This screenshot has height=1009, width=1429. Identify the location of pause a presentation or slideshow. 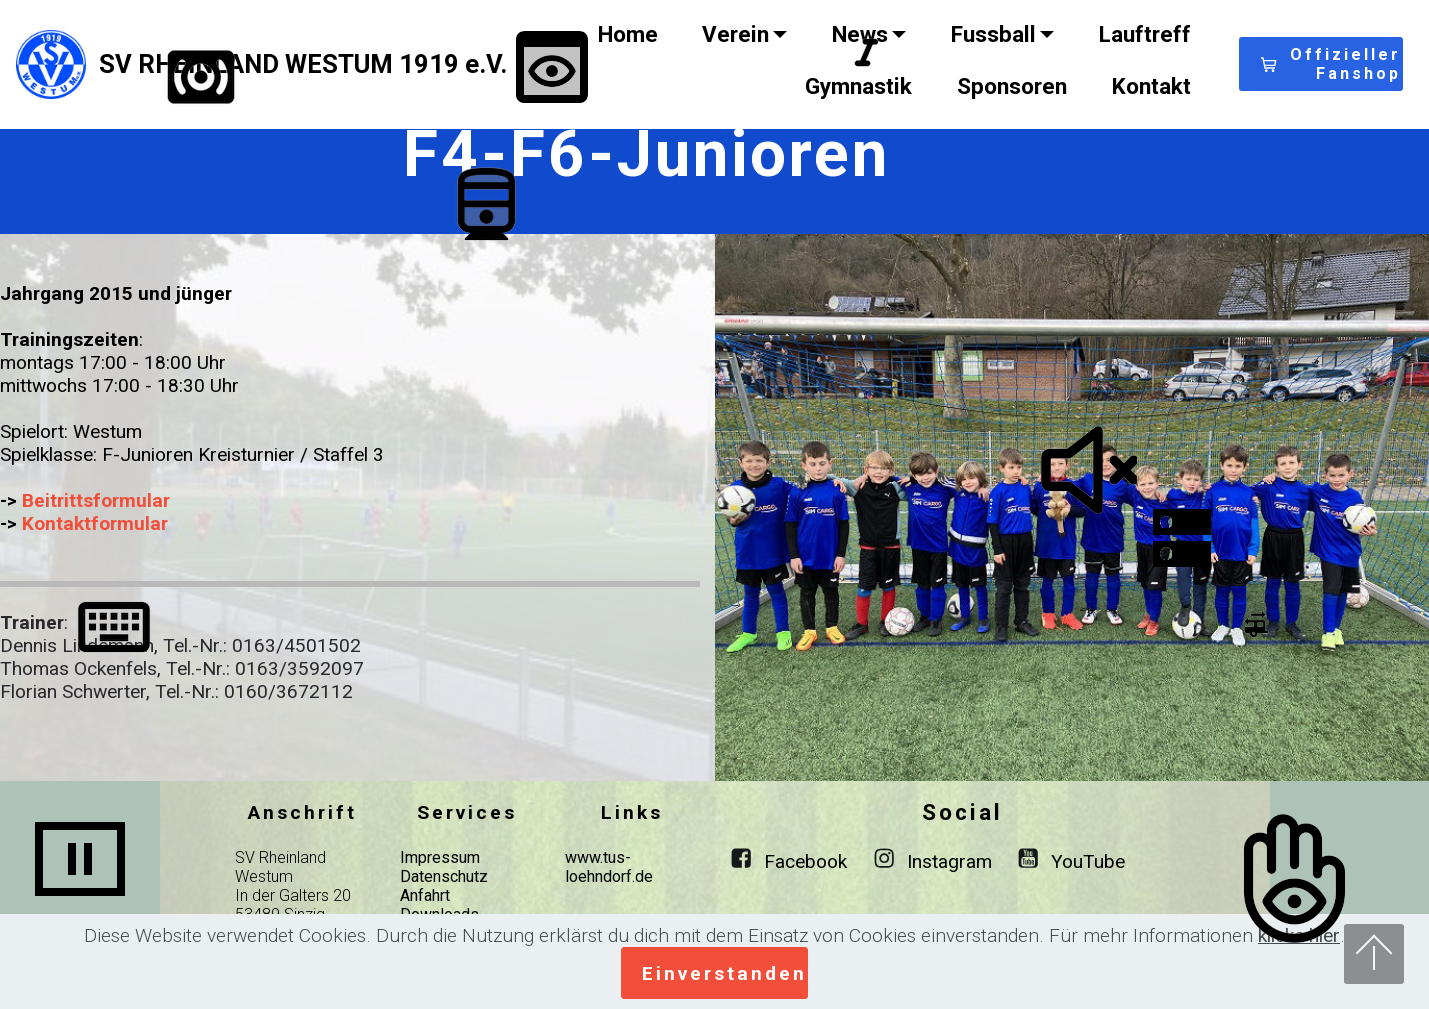
(80, 859).